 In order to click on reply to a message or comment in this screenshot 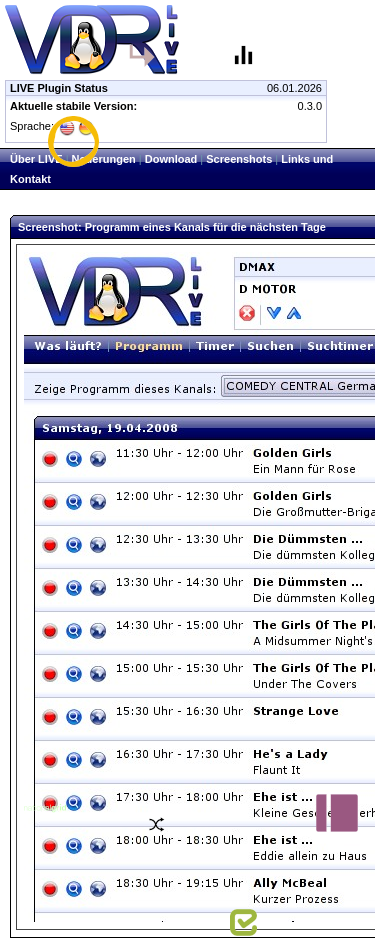, I will do `click(140, 55)`.